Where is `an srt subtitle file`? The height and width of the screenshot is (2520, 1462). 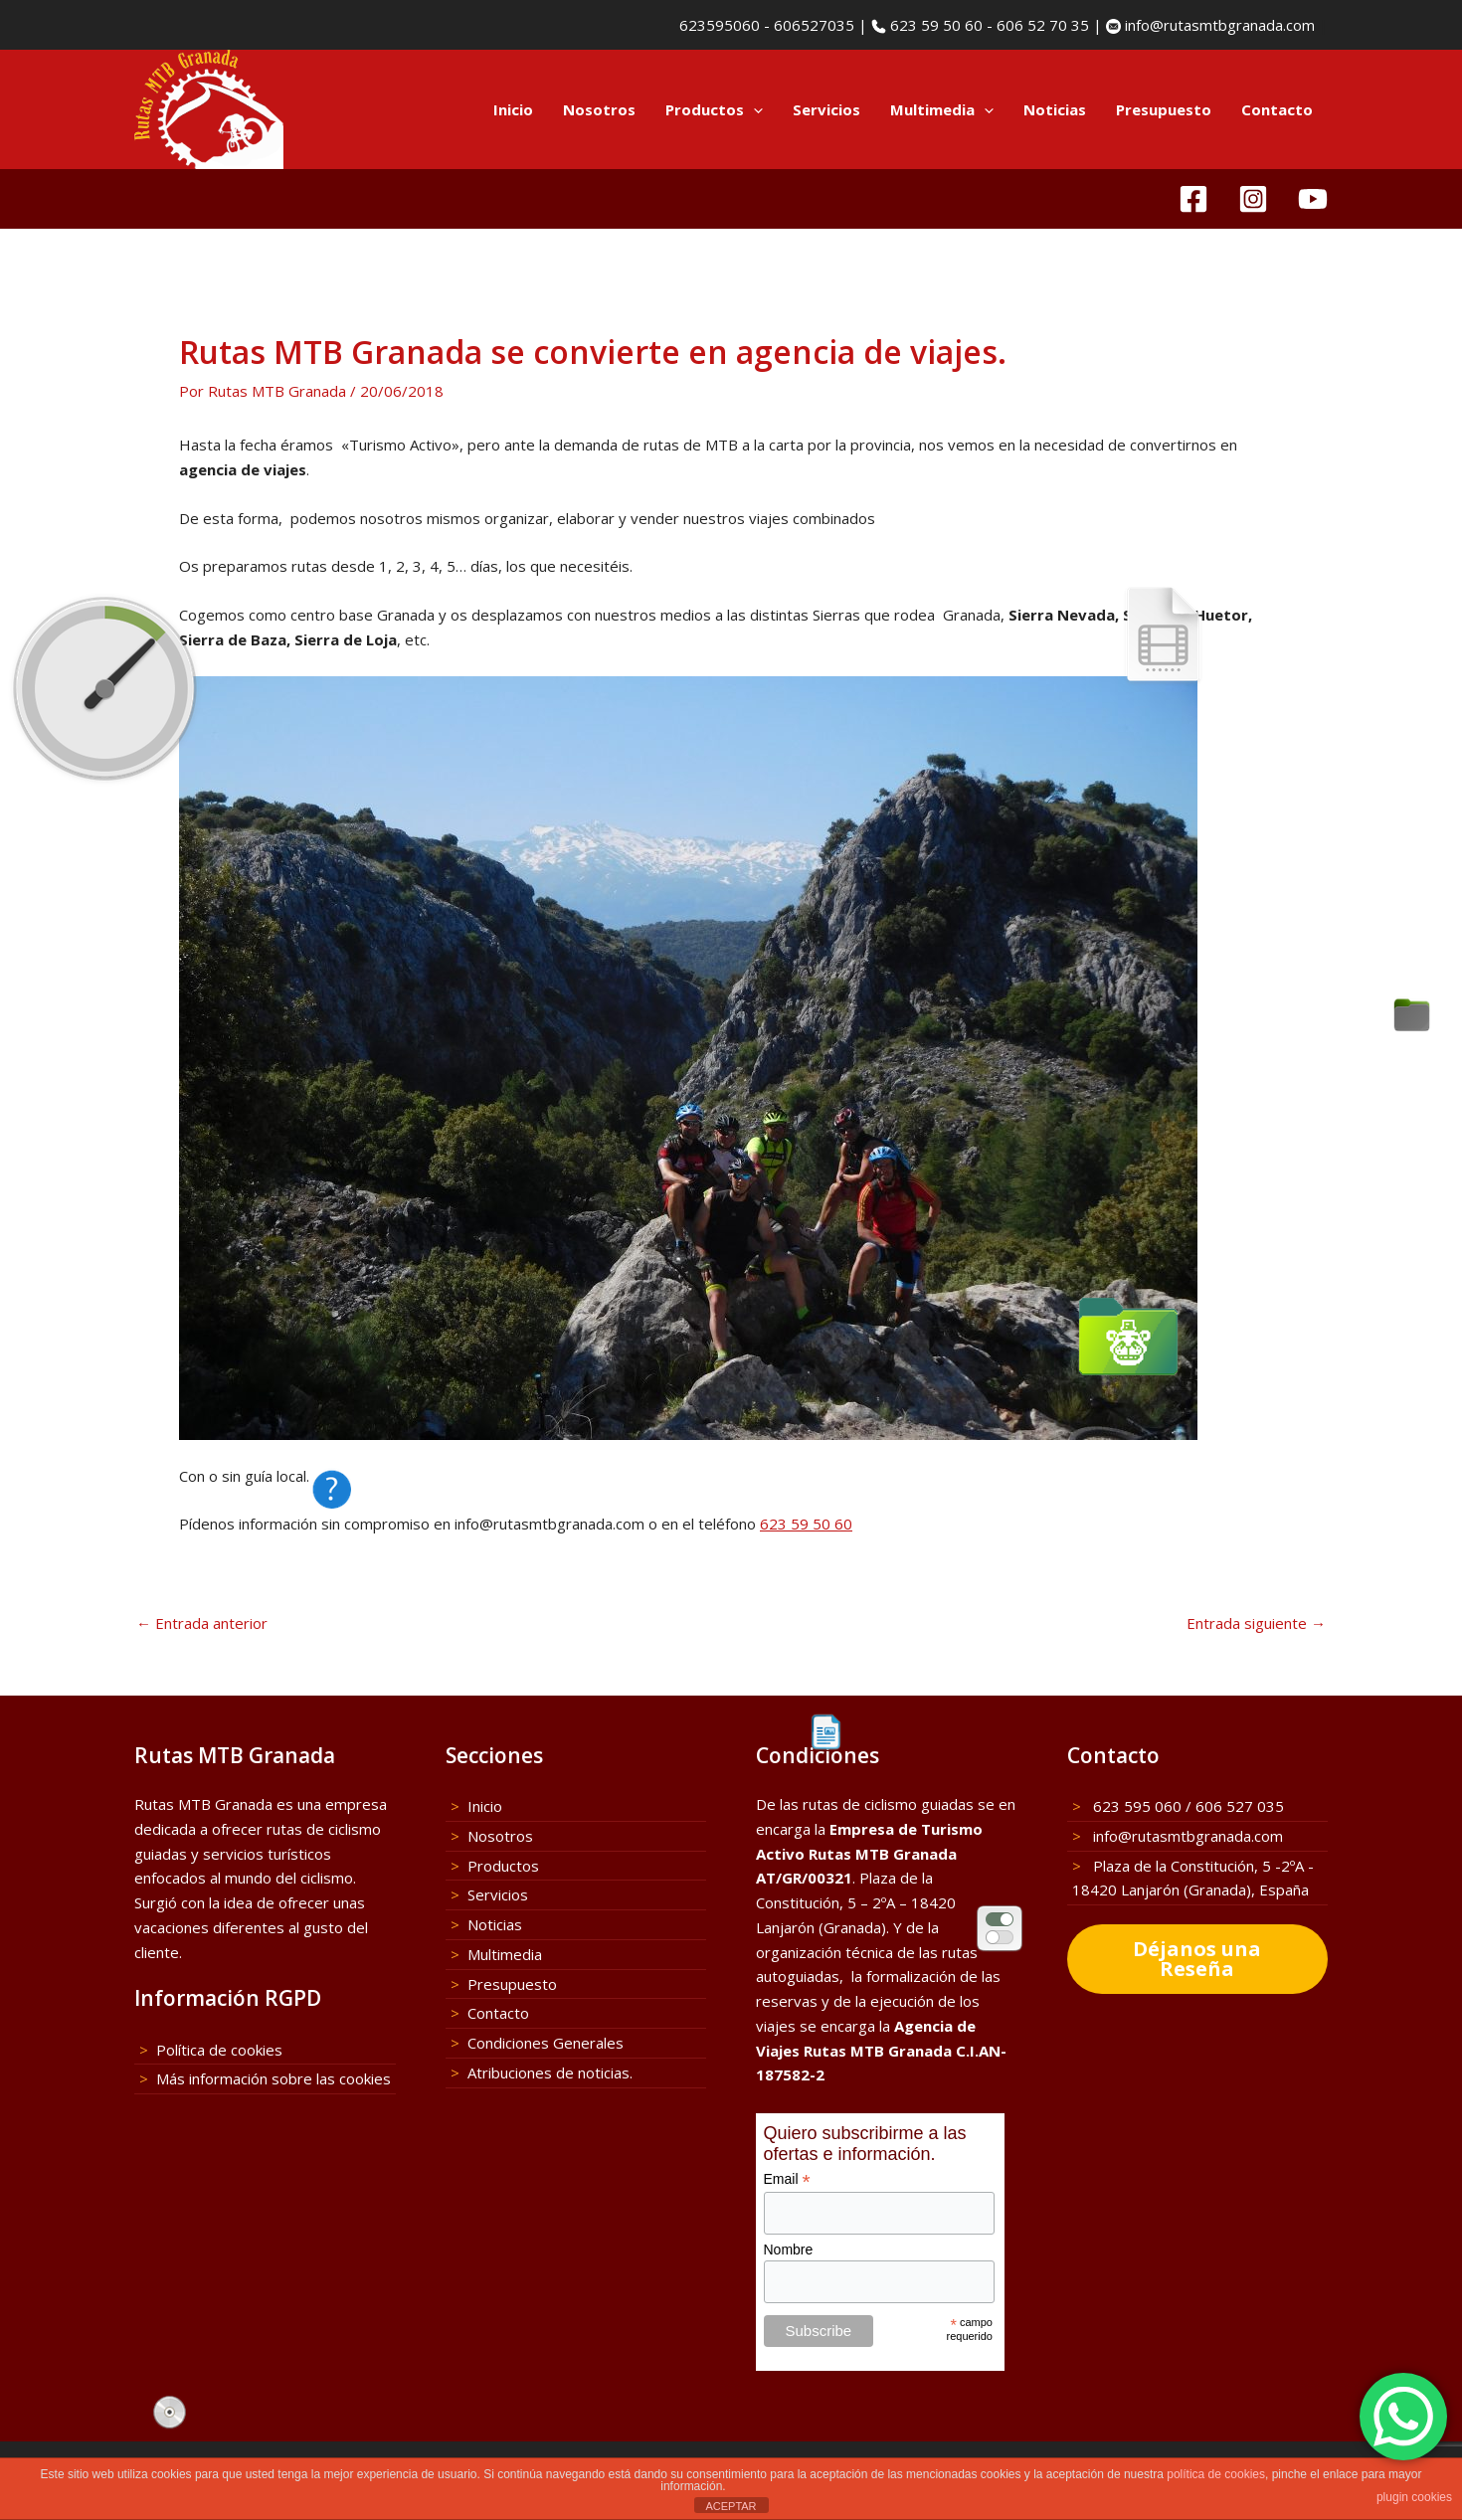 an srt subtitle file is located at coordinates (1163, 635).